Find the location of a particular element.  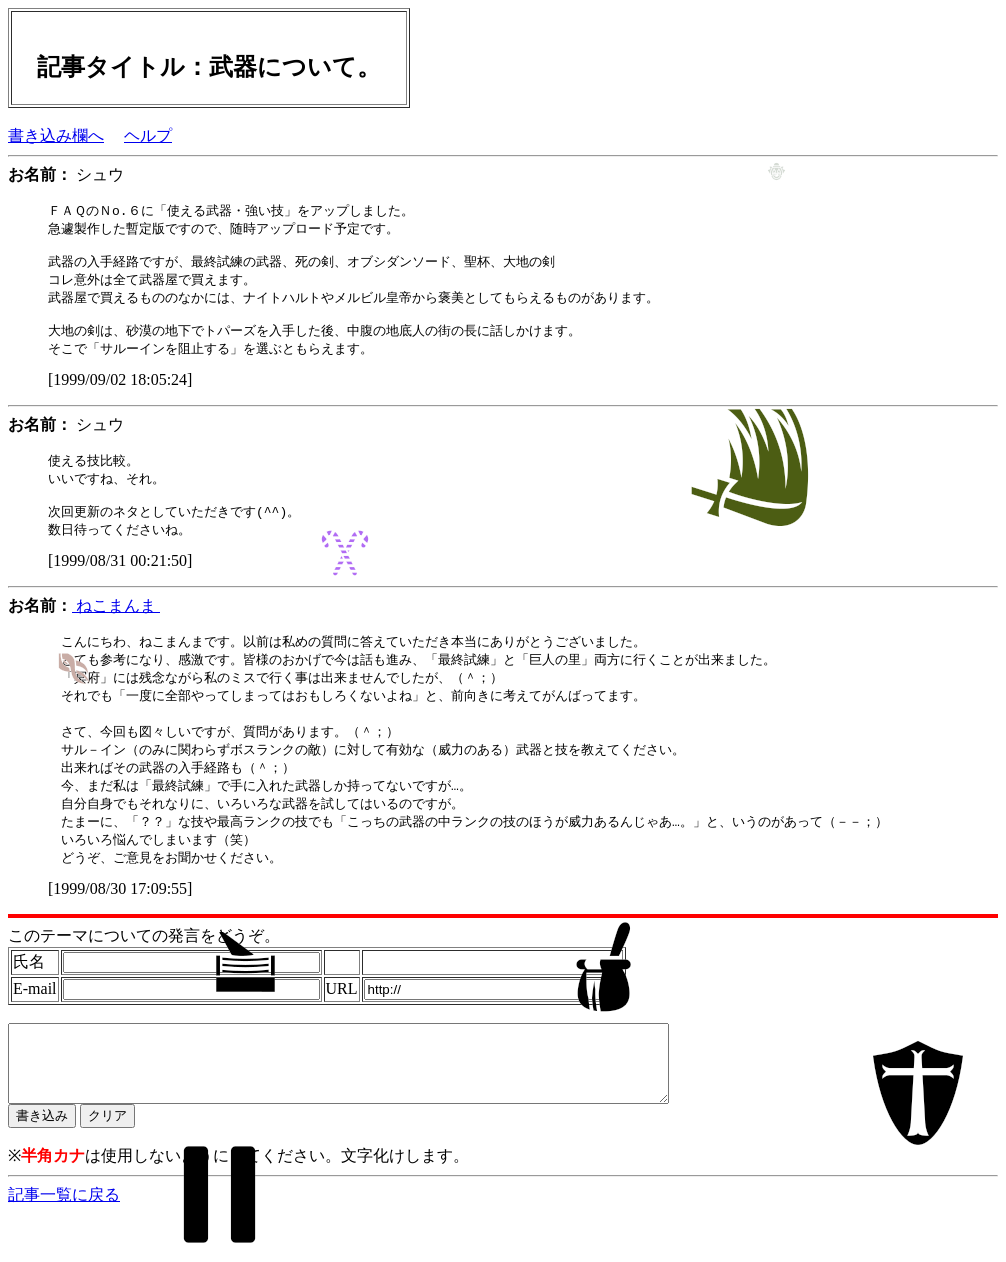

select knight or crusader class is located at coordinates (918, 1093).